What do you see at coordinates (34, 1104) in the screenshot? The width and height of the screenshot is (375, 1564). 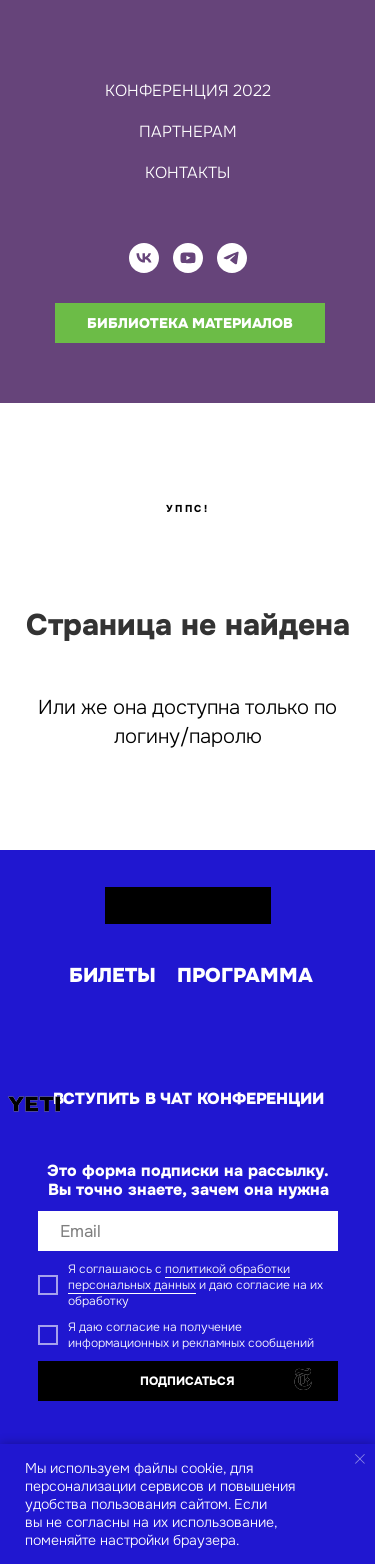 I see `YETI brand logo` at bounding box center [34, 1104].